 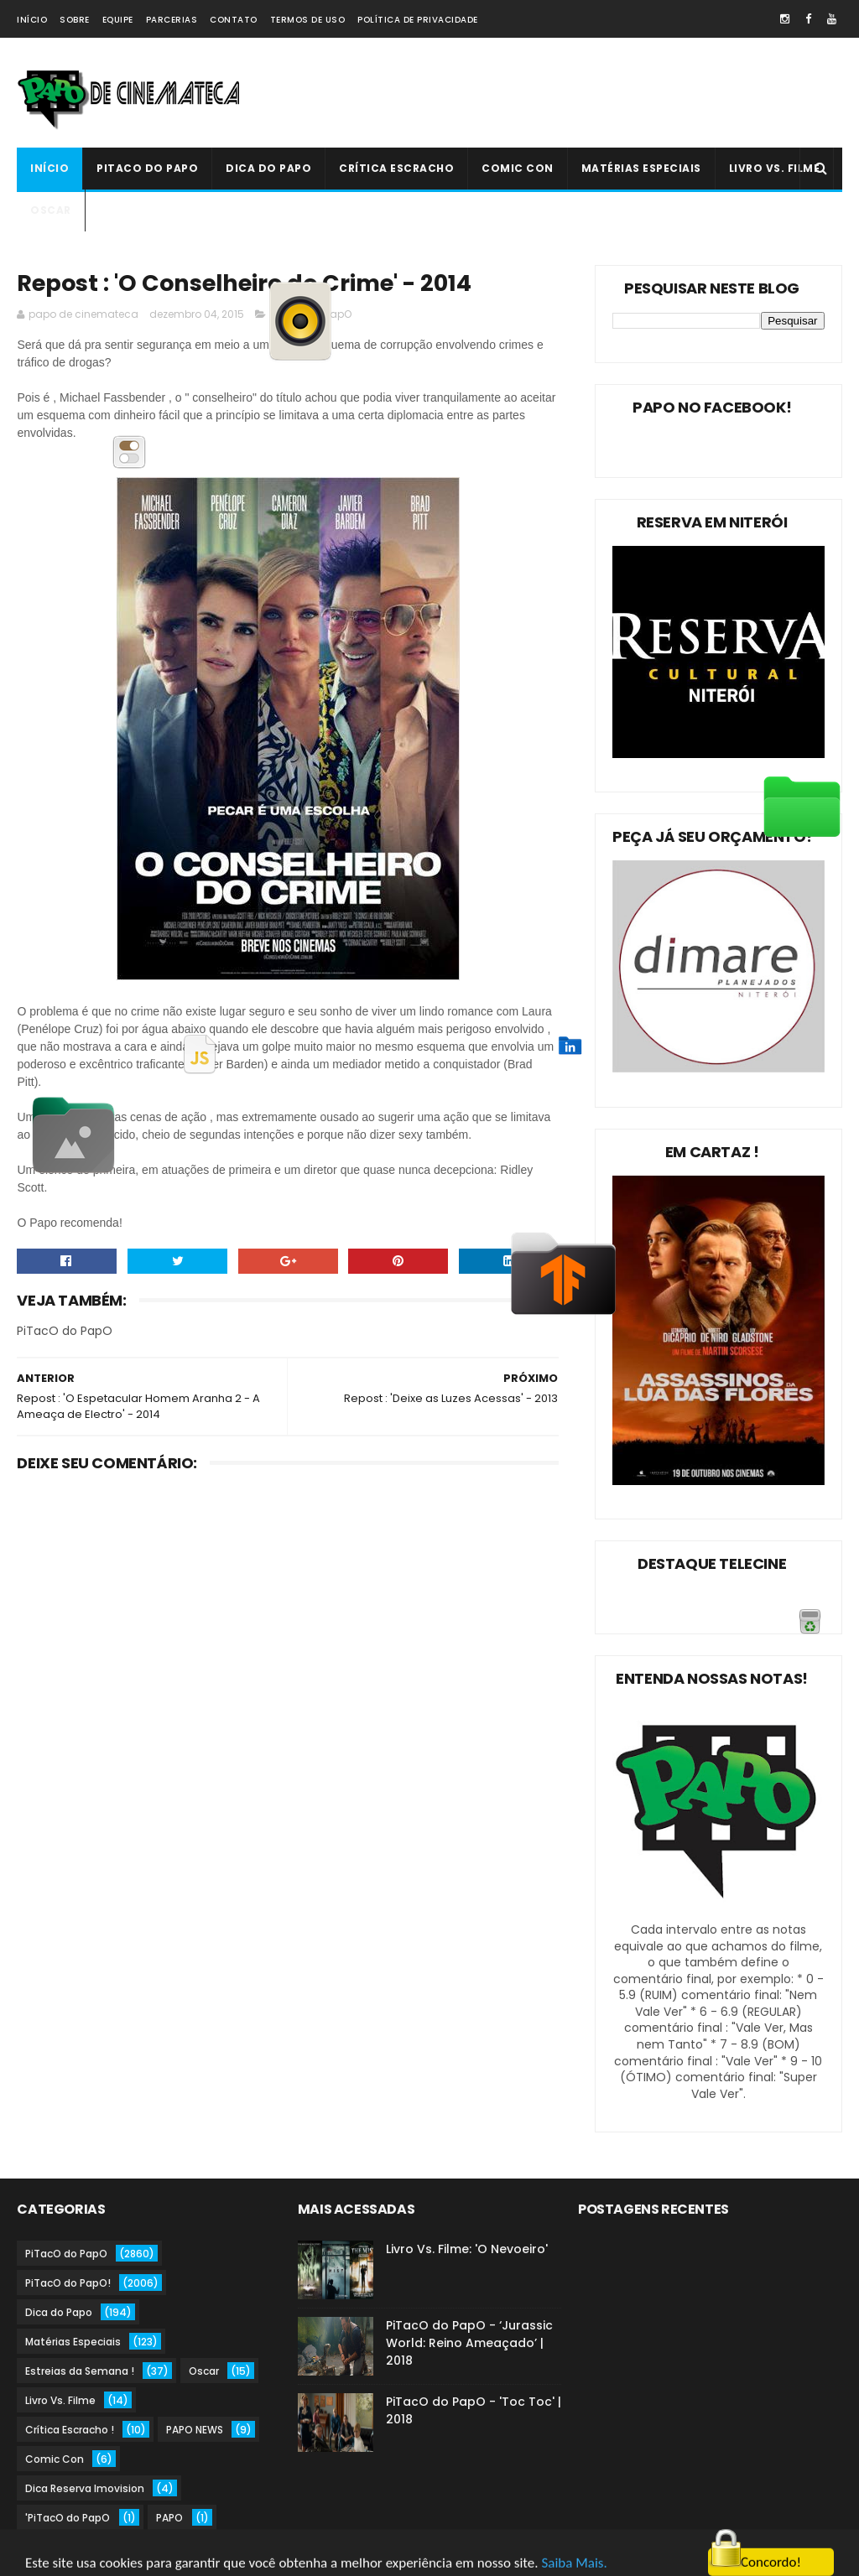 What do you see at coordinates (802, 807) in the screenshot?
I see `open folder containing files` at bounding box center [802, 807].